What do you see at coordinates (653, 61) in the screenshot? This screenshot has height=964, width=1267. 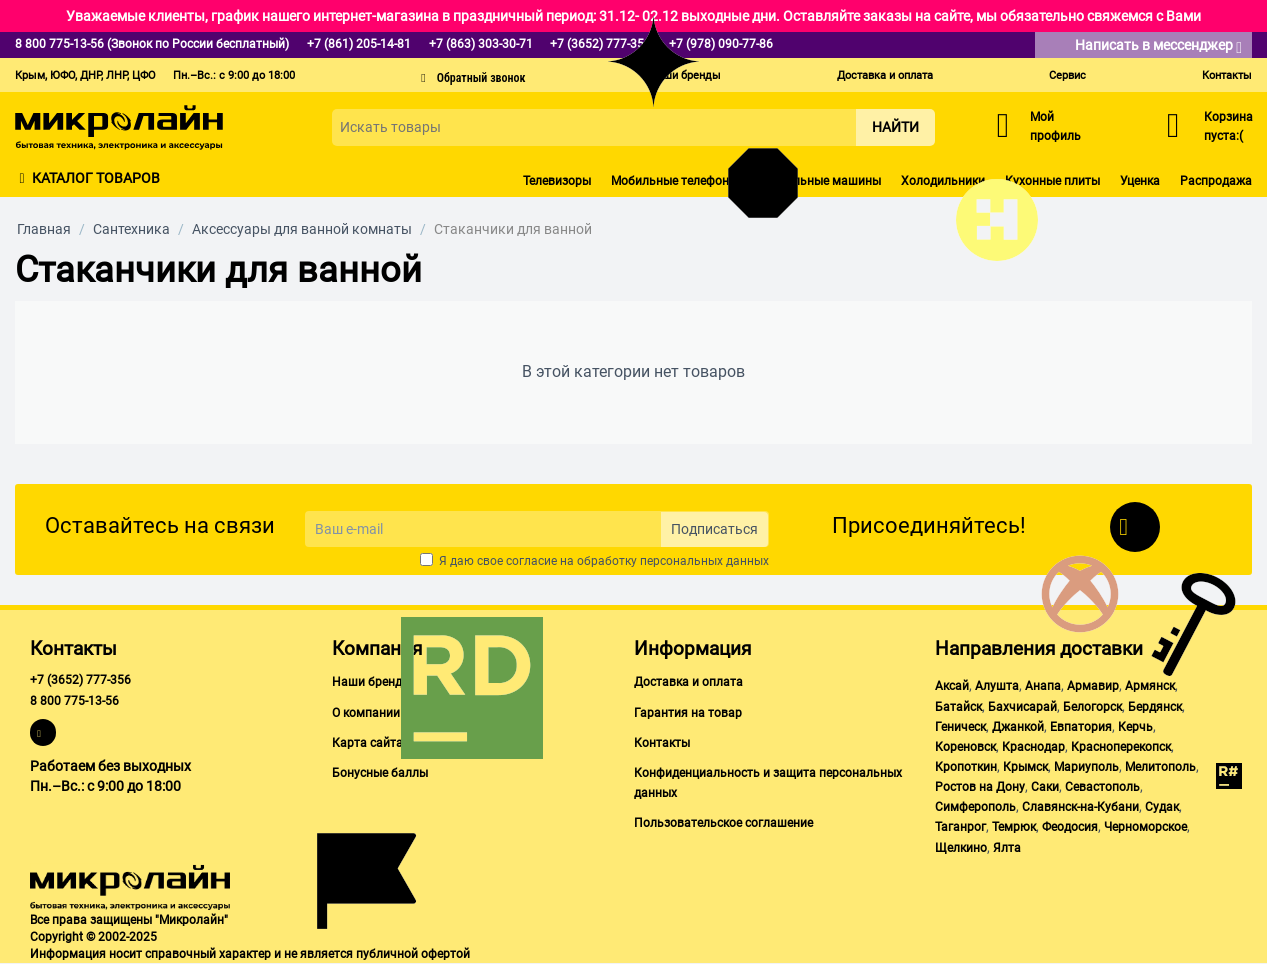 I see `open Google Gemini AI assistant` at bounding box center [653, 61].